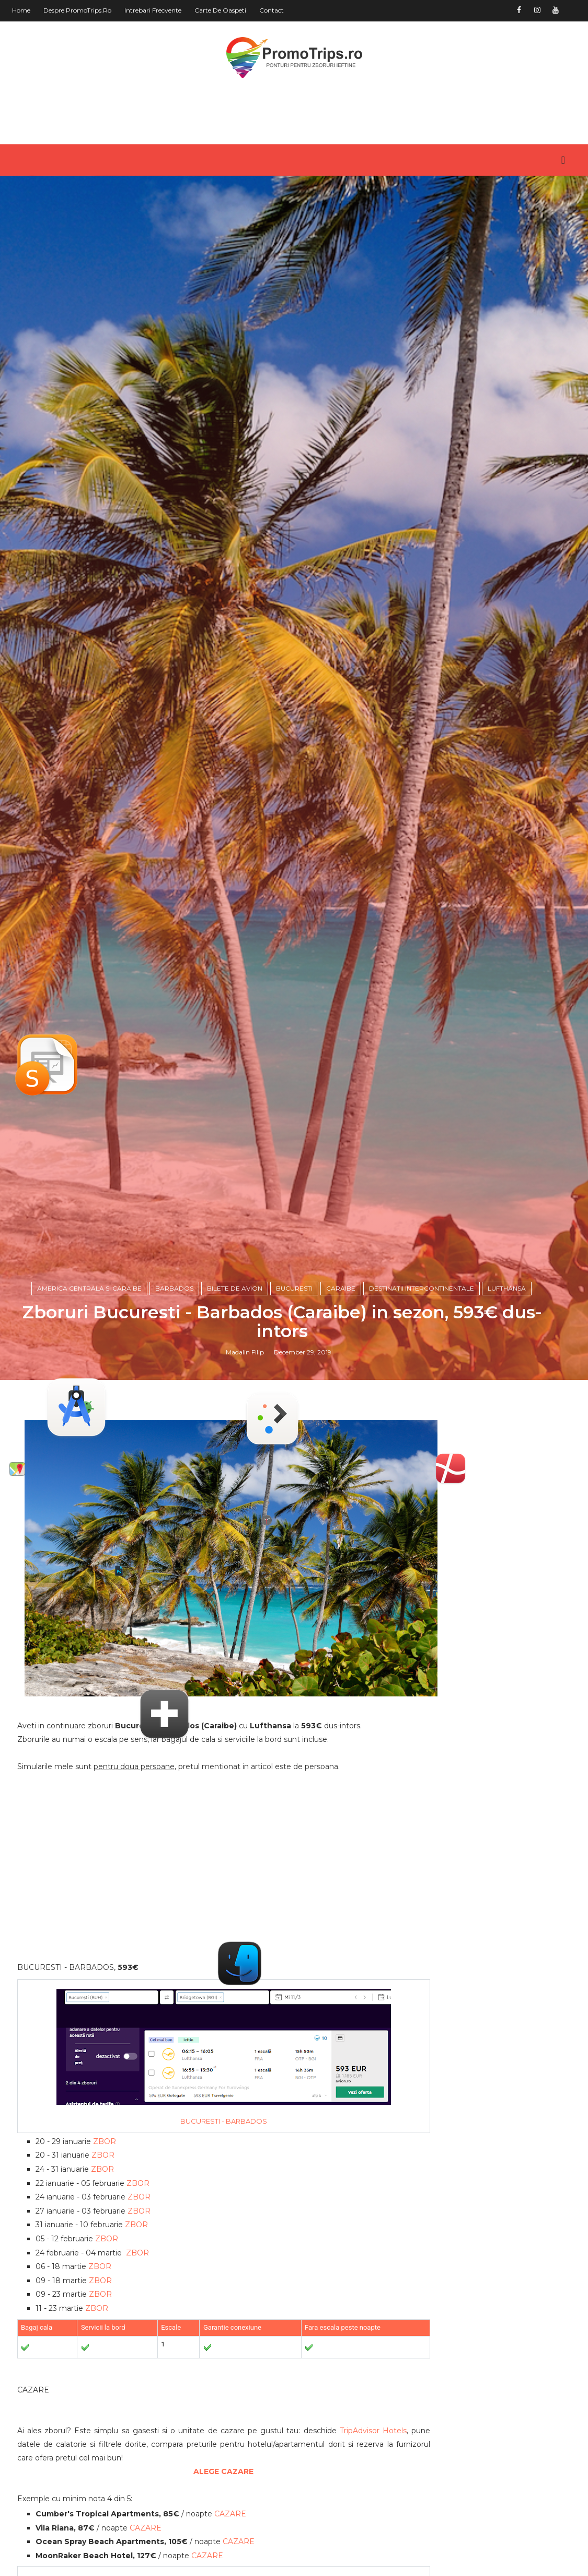 This screenshot has height=2576, width=588. What do you see at coordinates (164, 1714) in the screenshot?
I see `open the mycanal streaming app` at bounding box center [164, 1714].